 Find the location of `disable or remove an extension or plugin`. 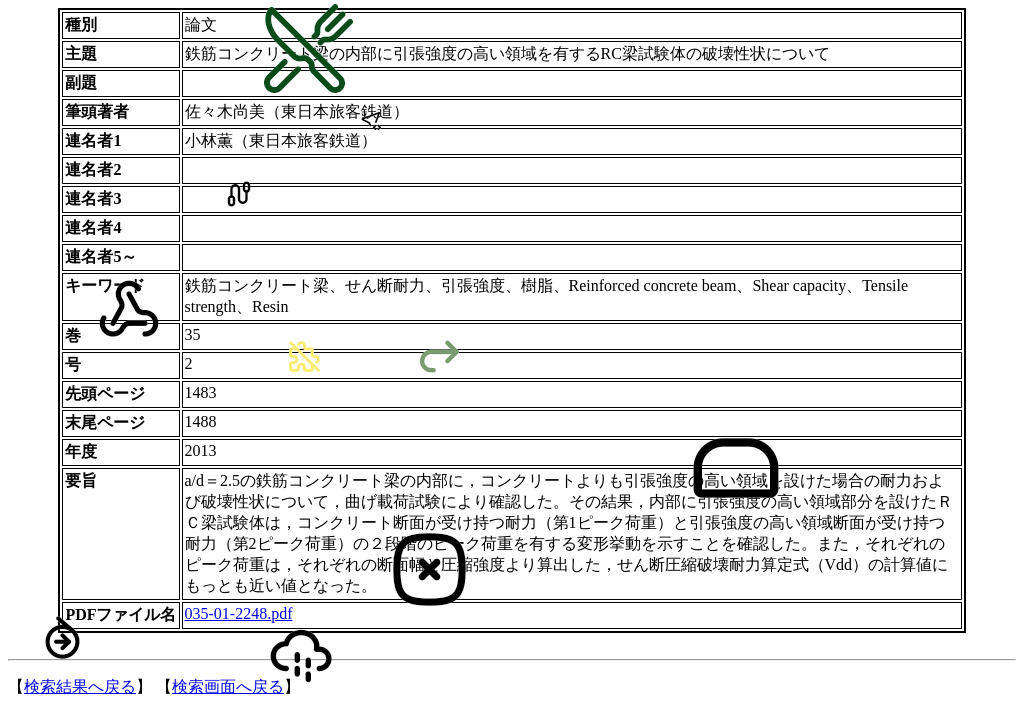

disable or remove an extension or plugin is located at coordinates (304, 356).